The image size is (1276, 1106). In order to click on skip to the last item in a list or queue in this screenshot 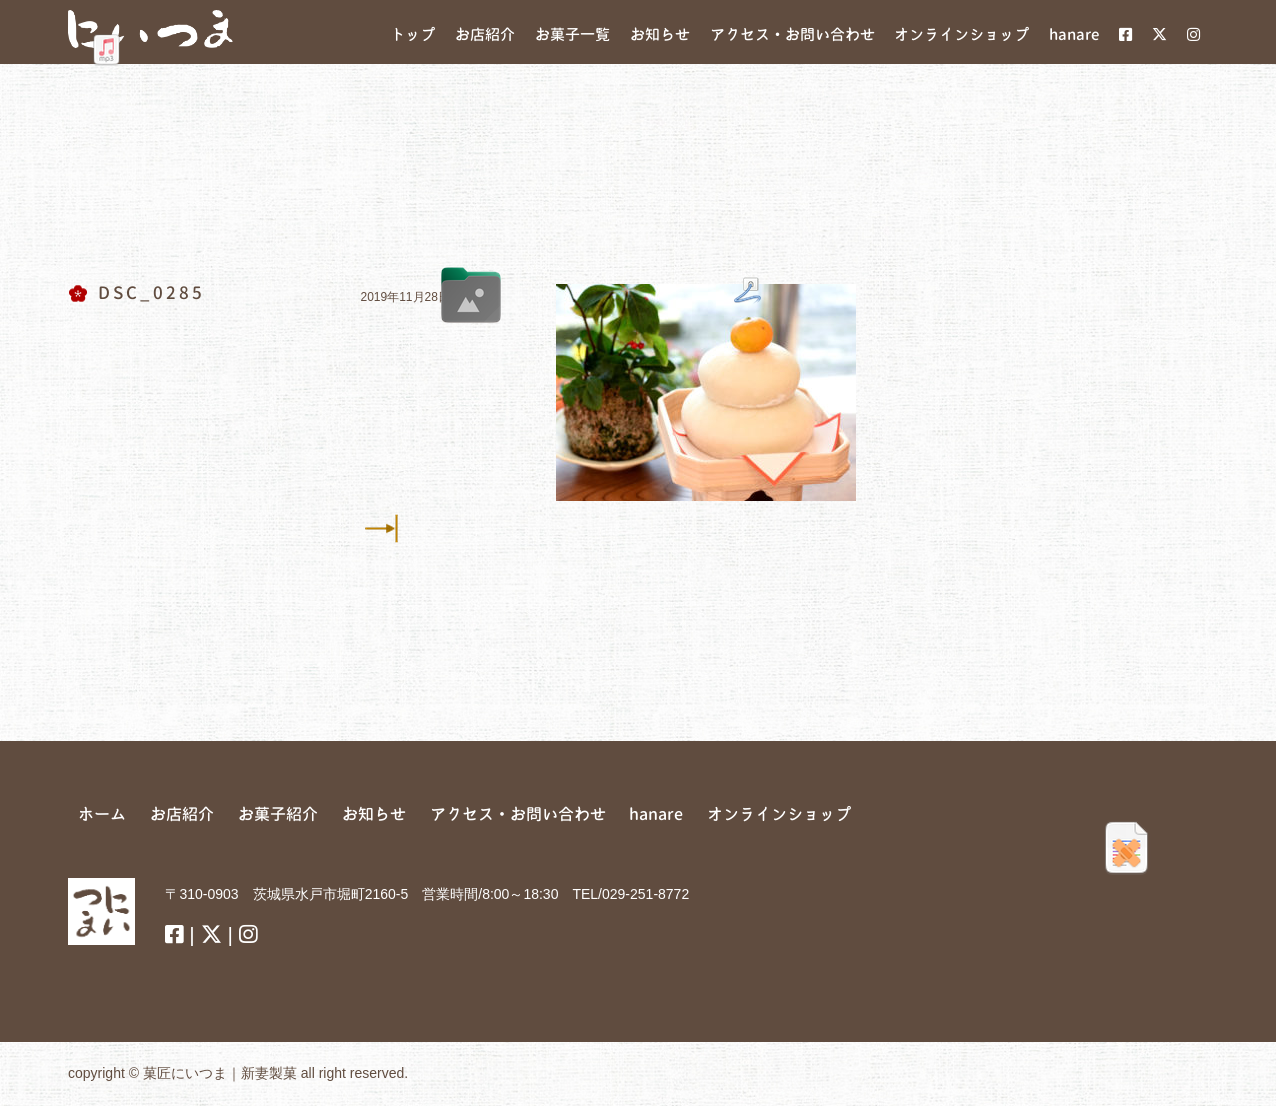, I will do `click(381, 528)`.